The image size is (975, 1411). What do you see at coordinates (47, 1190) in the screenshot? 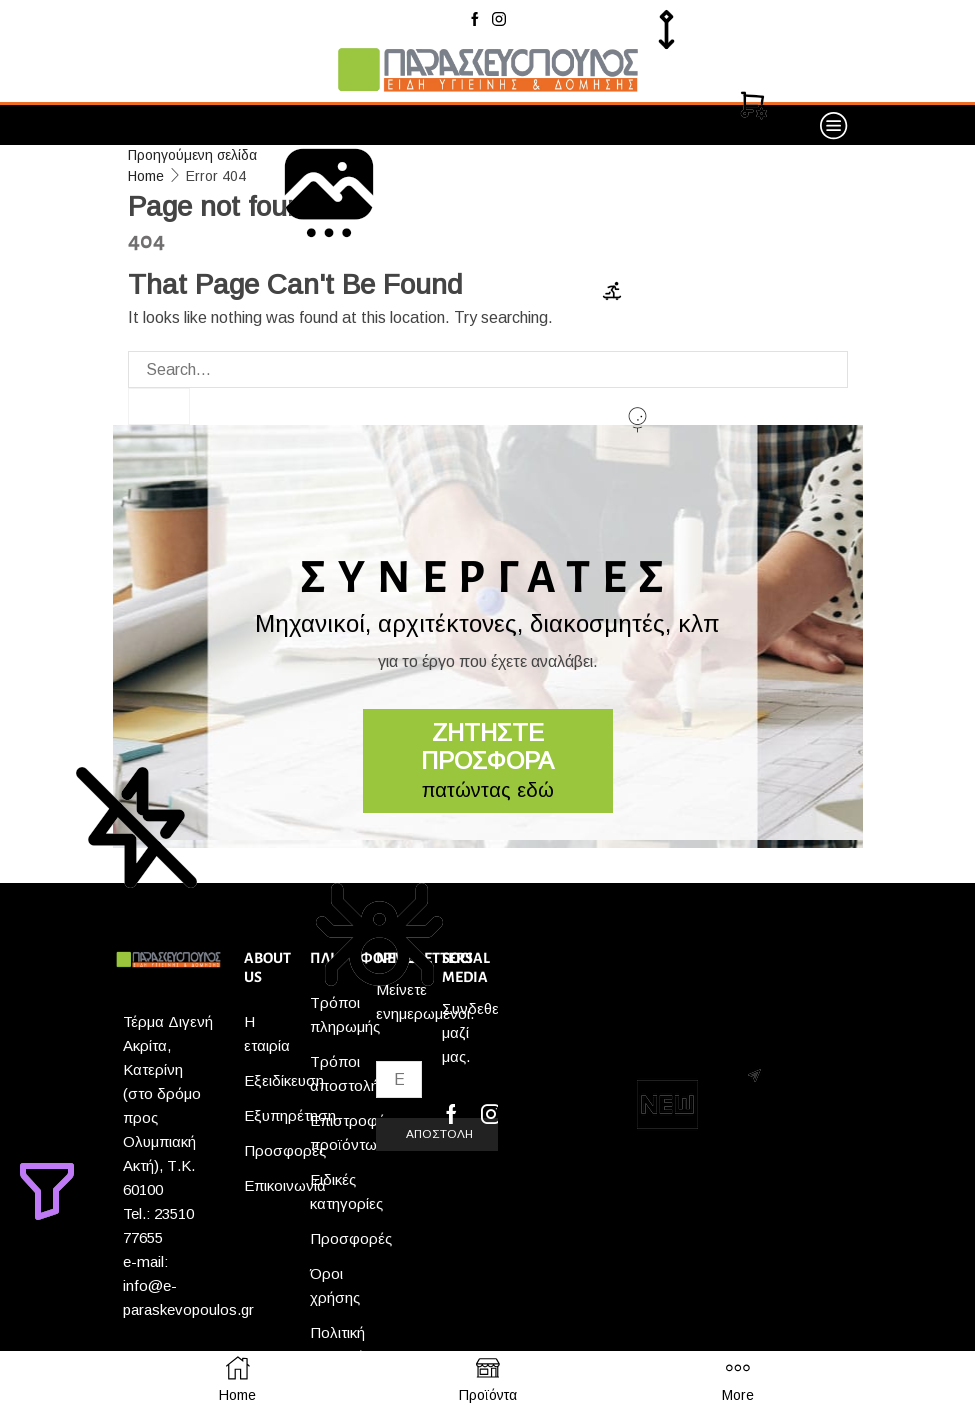
I see `filter or sort content` at bounding box center [47, 1190].